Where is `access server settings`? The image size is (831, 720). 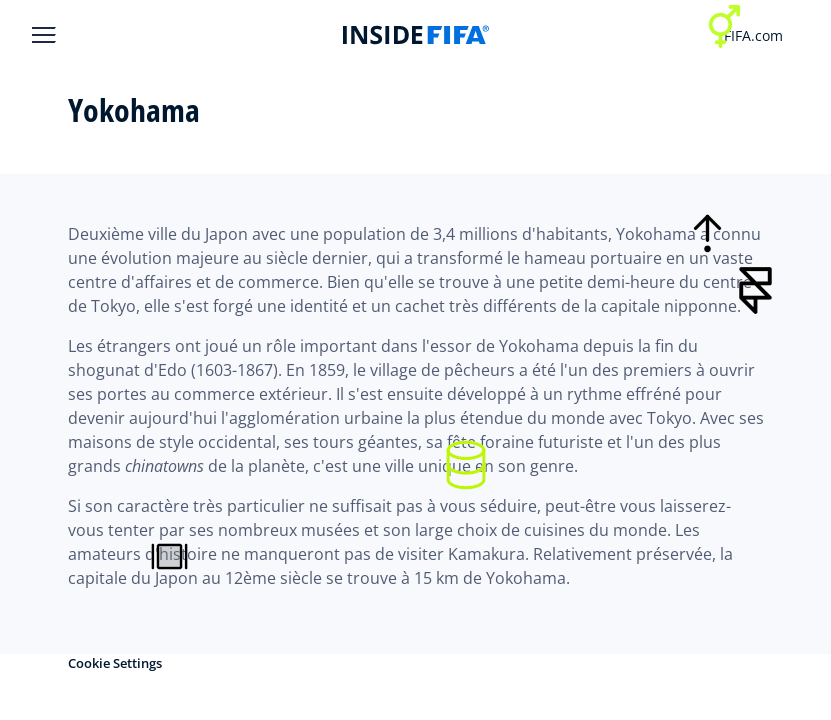
access server settings is located at coordinates (466, 465).